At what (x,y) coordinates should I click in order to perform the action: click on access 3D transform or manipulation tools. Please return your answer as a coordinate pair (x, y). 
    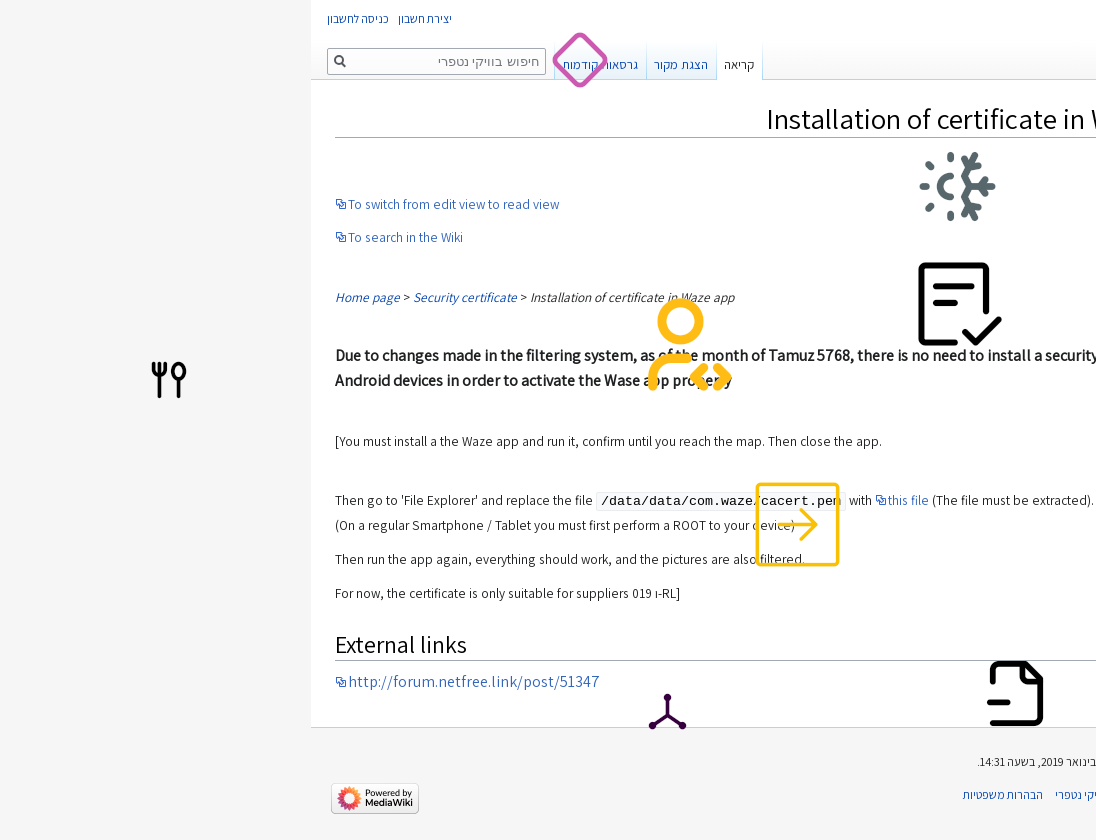
    Looking at the image, I should click on (667, 712).